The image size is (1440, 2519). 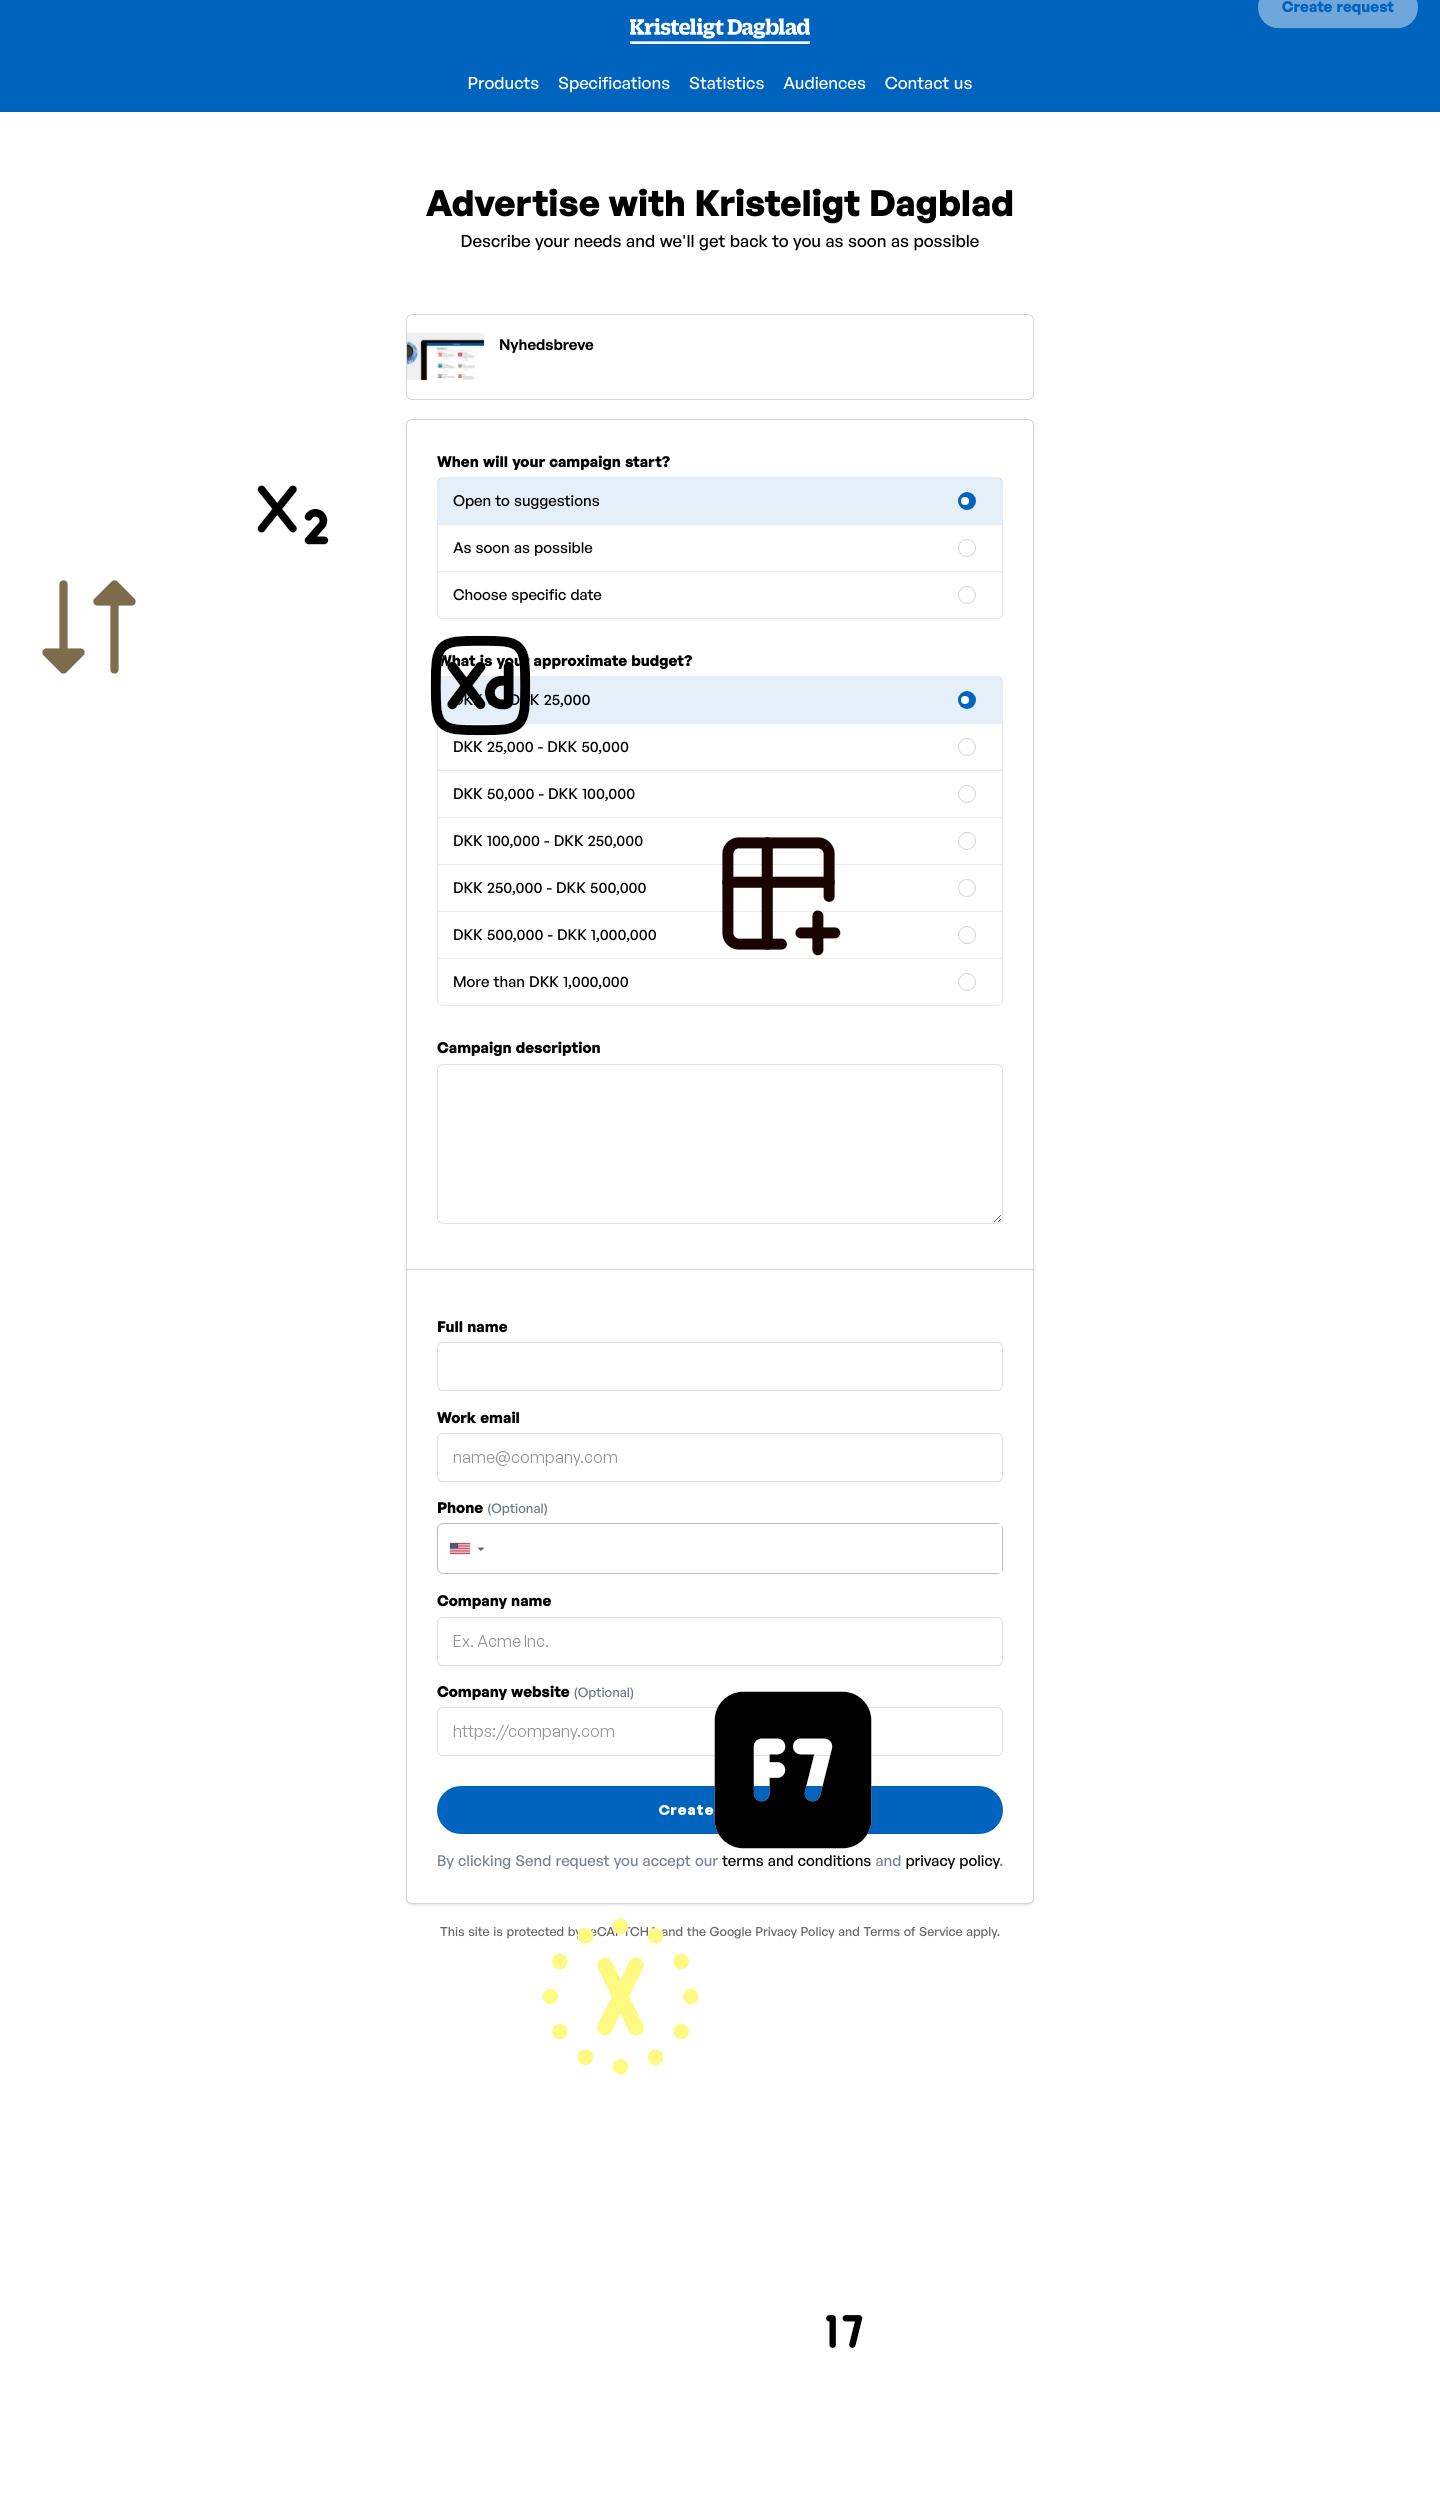 I want to click on open Adobe XD application, so click(x=480, y=685).